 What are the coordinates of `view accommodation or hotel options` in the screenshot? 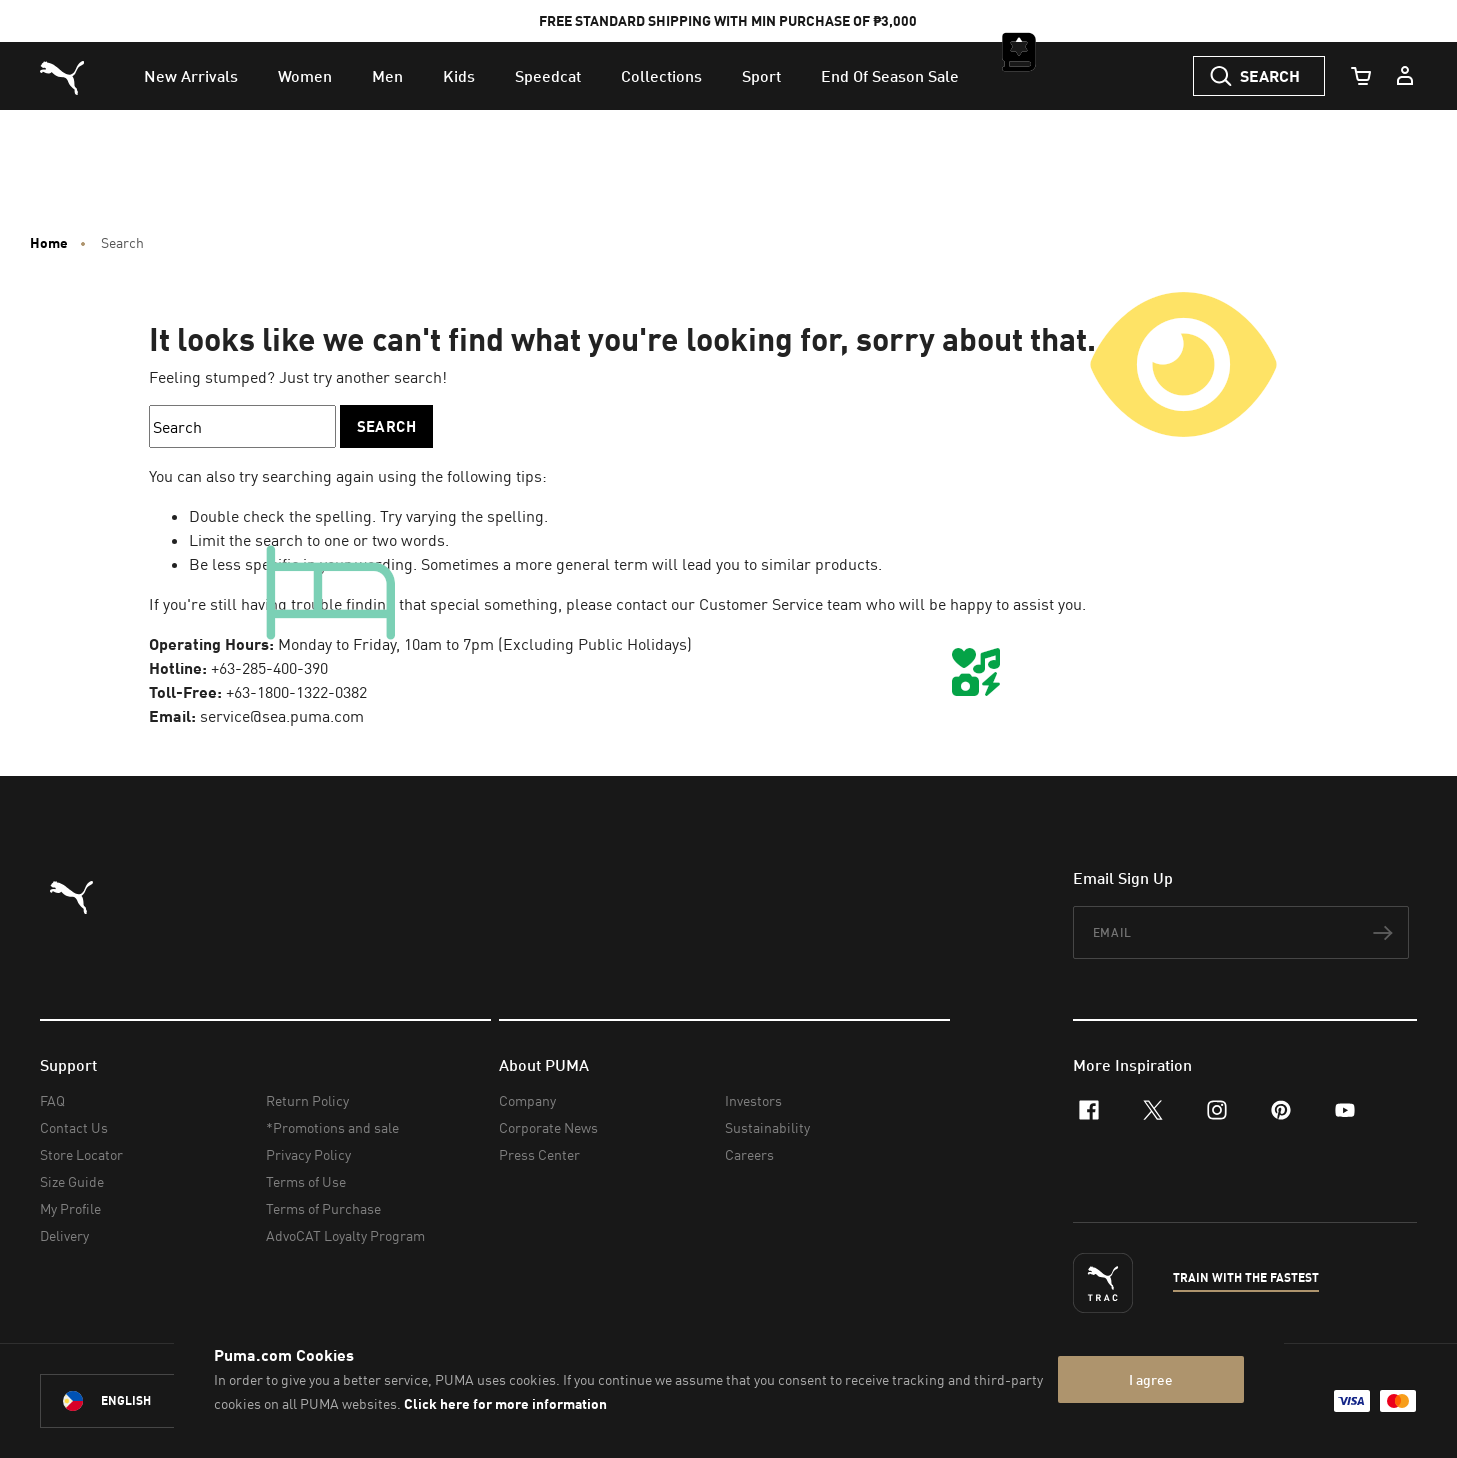 It's located at (326, 592).